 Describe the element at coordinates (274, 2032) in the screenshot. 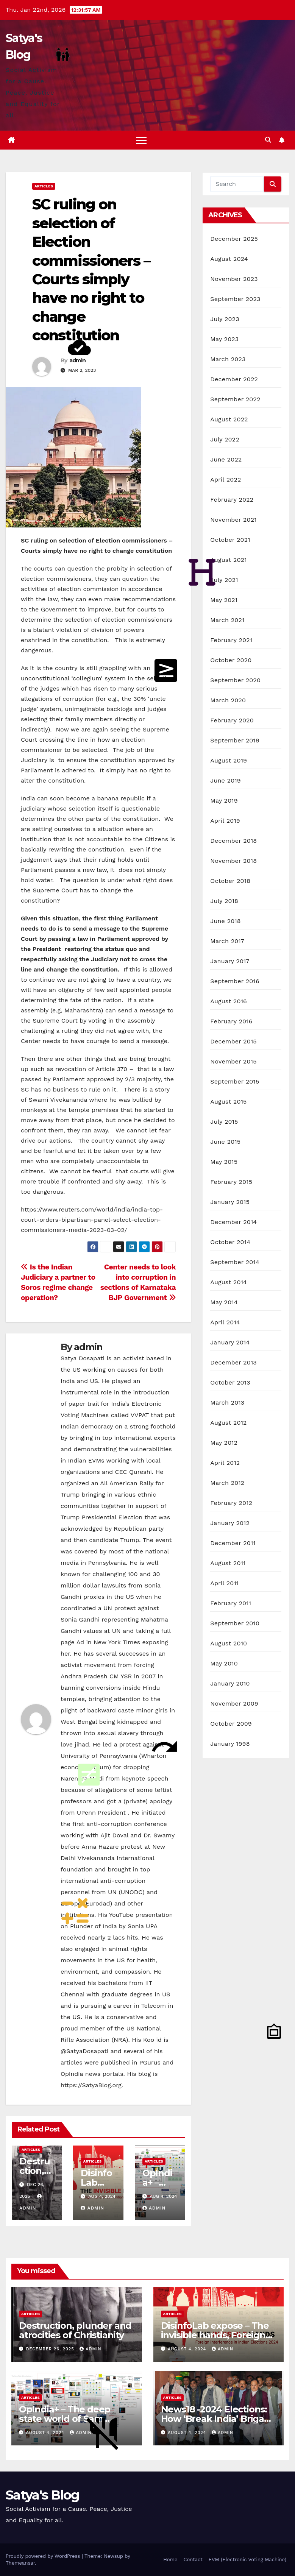

I see `view framed photos or artwork` at that location.